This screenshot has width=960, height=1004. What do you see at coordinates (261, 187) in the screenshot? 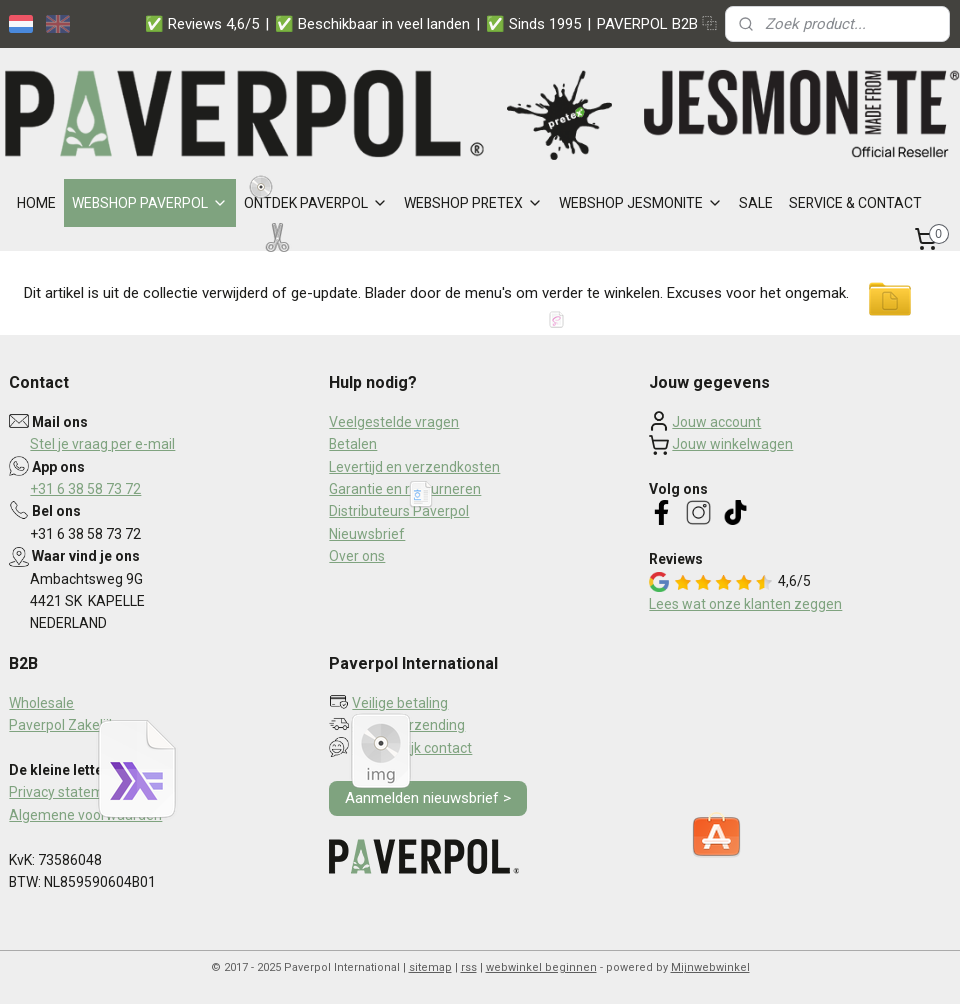
I see `access DVD drive or optical media` at bounding box center [261, 187].